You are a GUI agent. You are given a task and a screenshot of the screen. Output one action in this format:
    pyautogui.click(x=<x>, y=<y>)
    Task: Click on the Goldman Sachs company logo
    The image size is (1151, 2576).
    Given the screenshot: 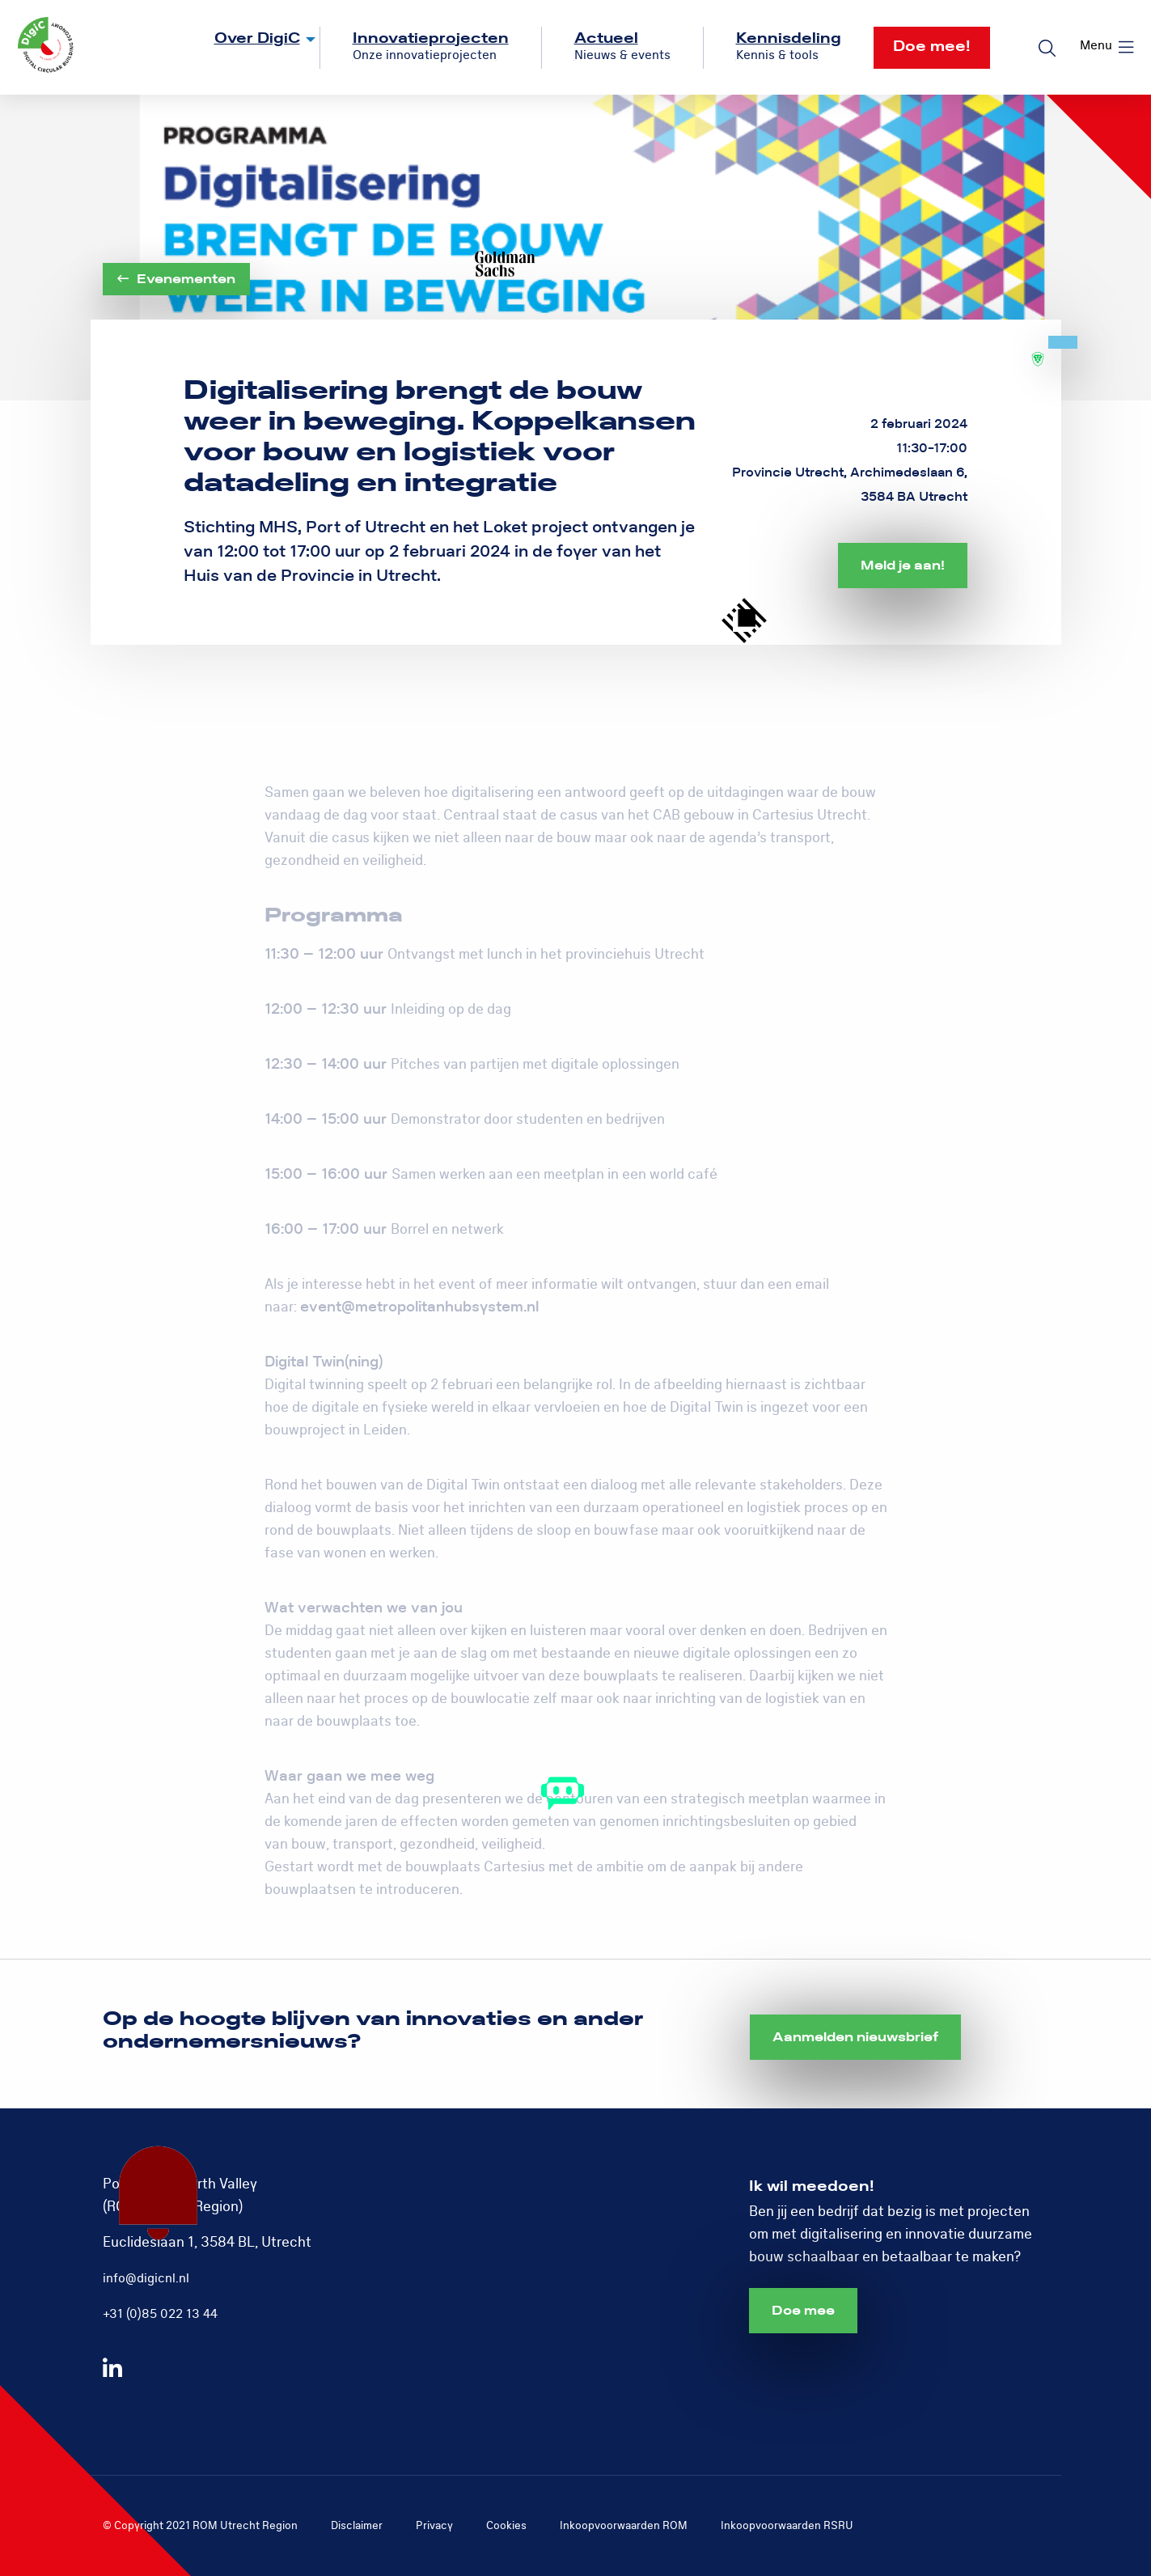 What is the action you would take?
    pyautogui.click(x=505, y=264)
    